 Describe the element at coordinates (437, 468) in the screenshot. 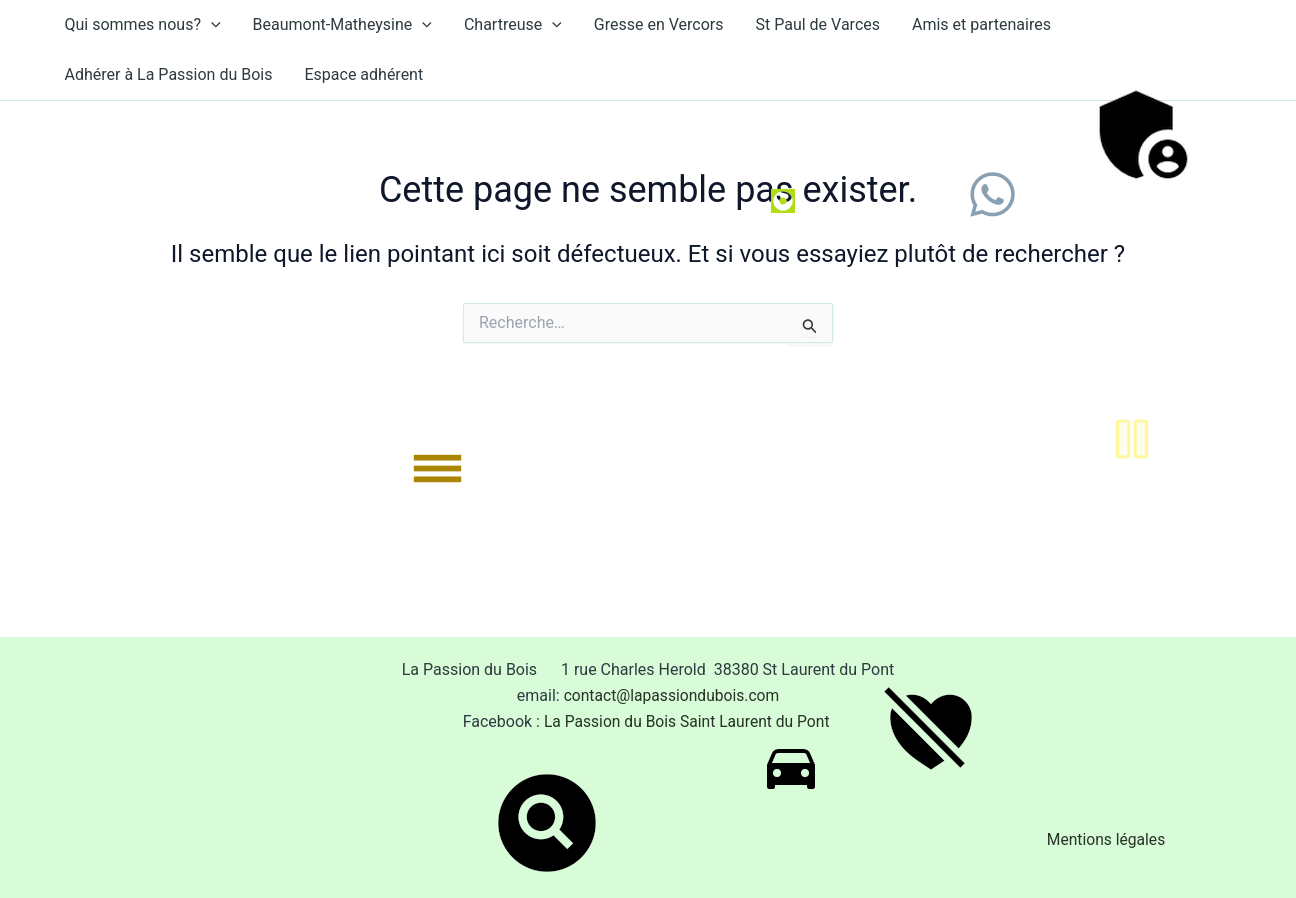

I see `open navigation menu` at that location.